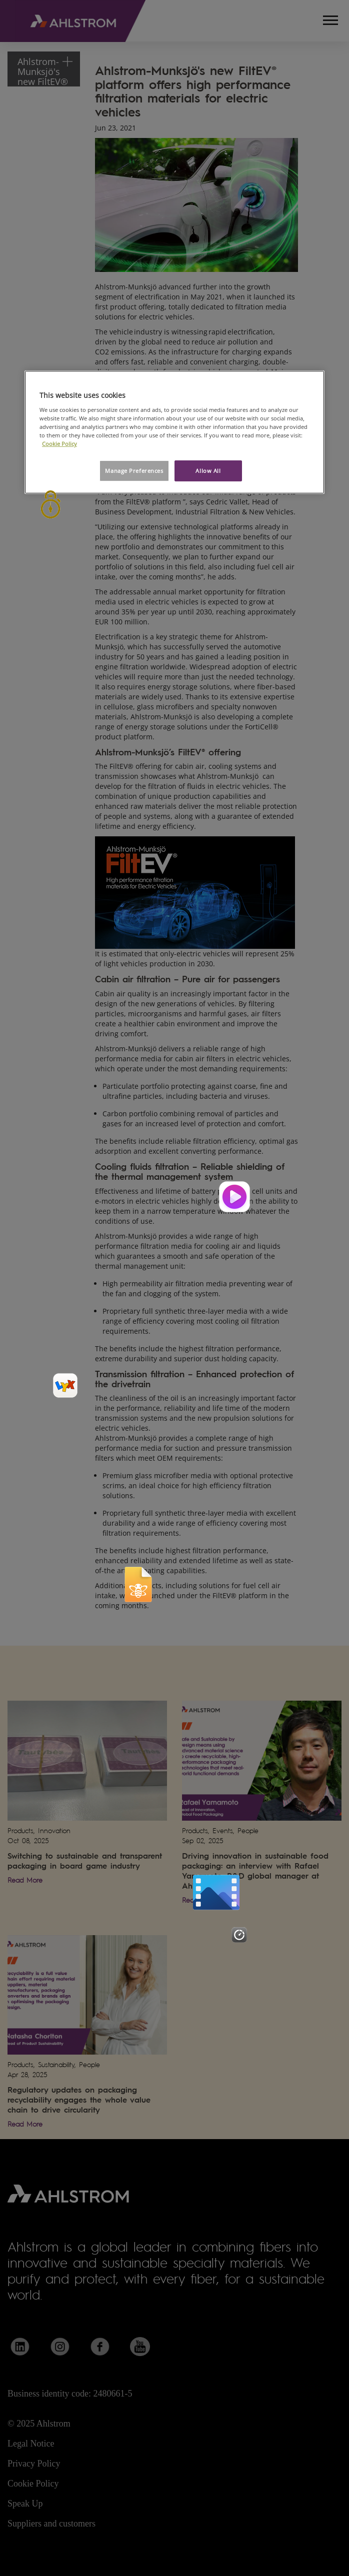  I want to click on open a freeplane mind mapping file, so click(138, 1584).